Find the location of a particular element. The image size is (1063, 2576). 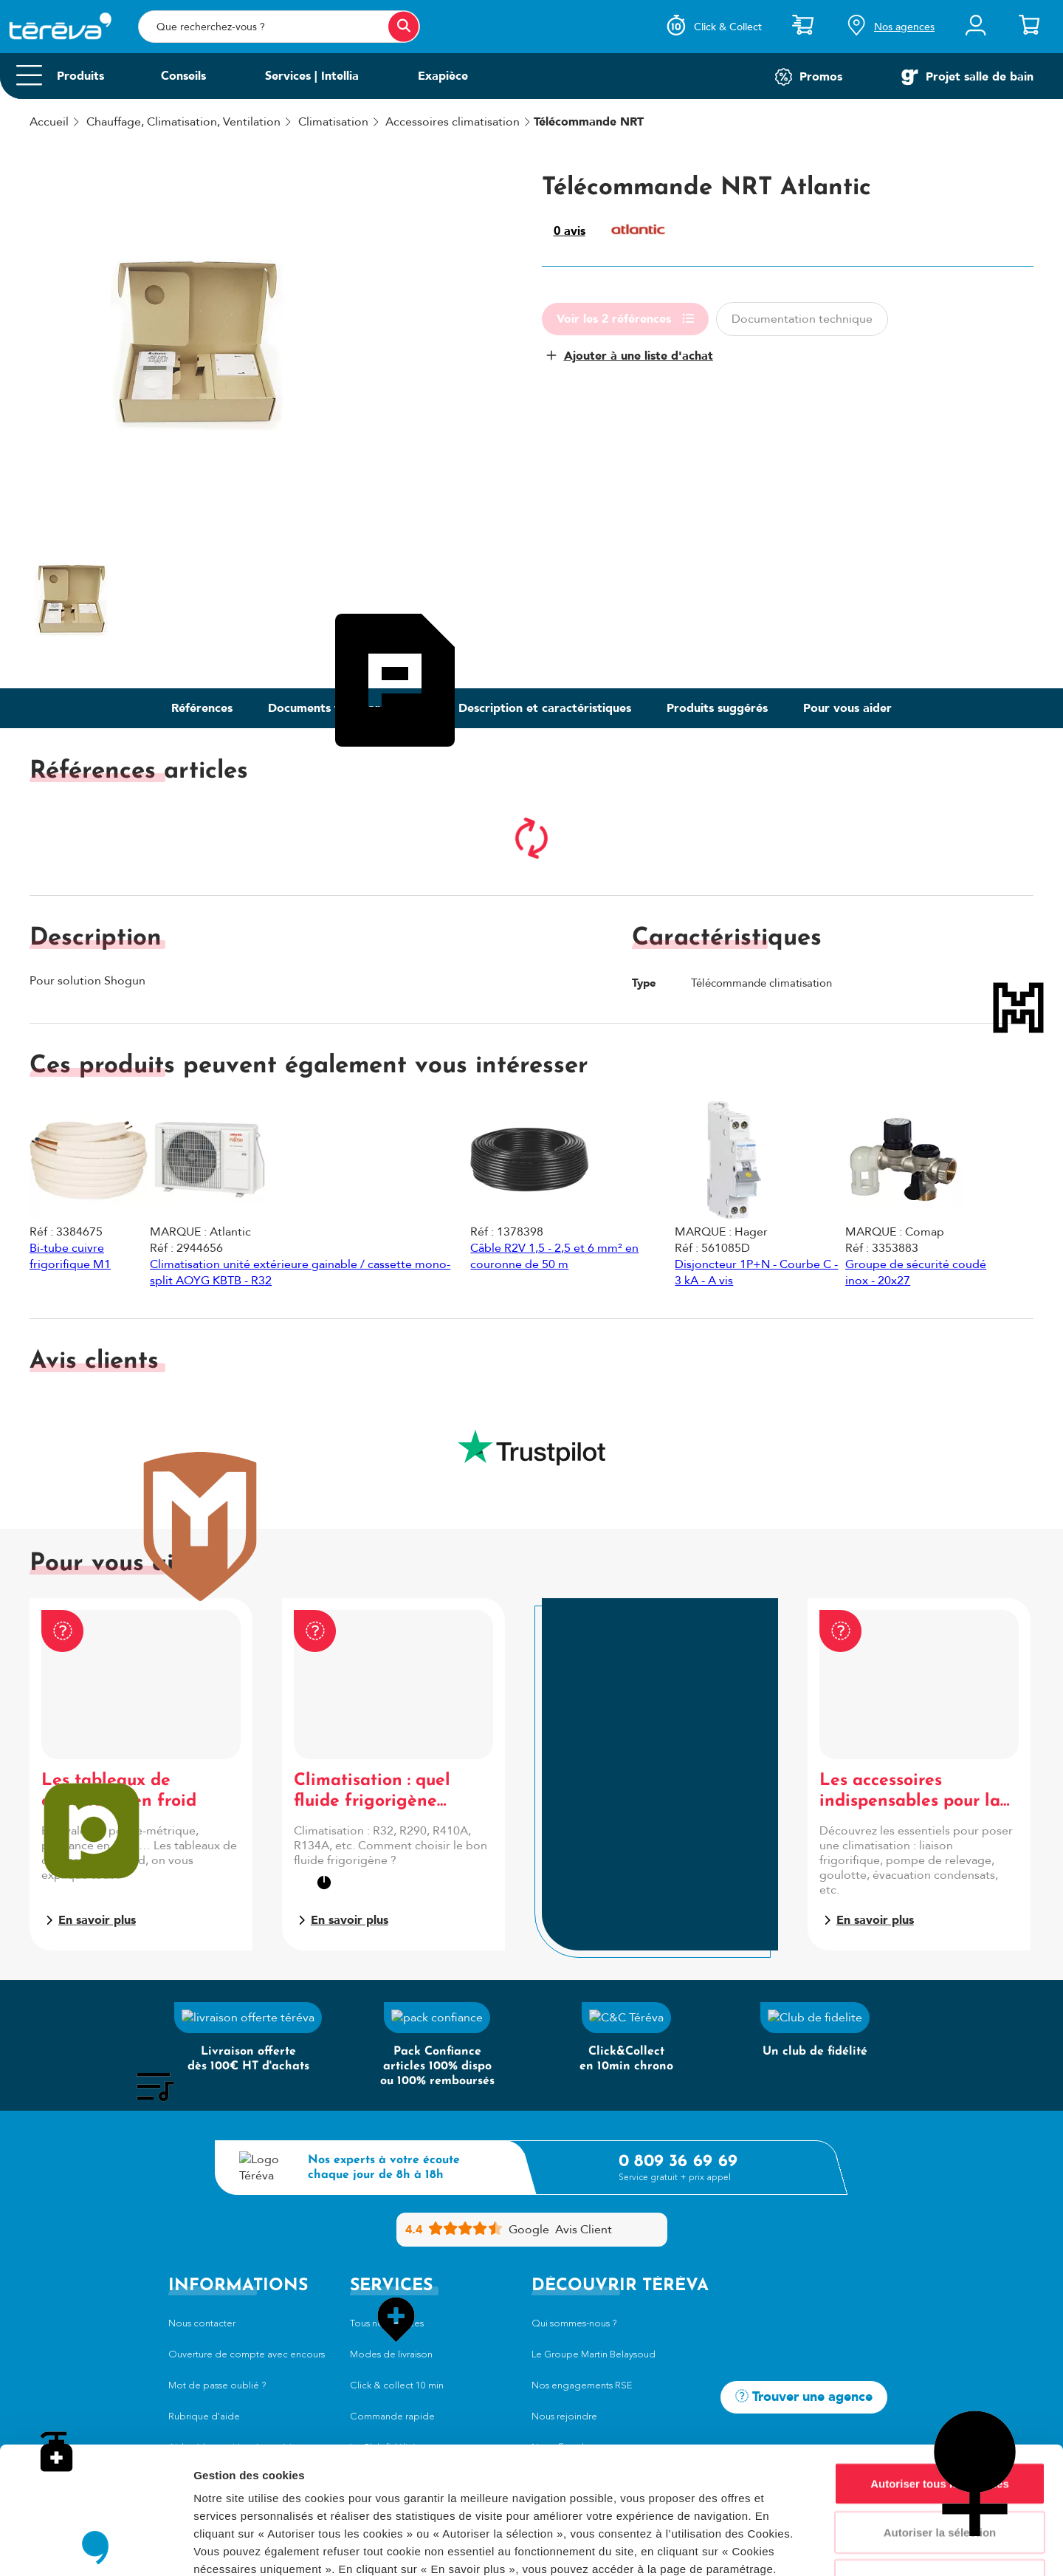

mixtral AI model logo is located at coordinates (1018, 1007).